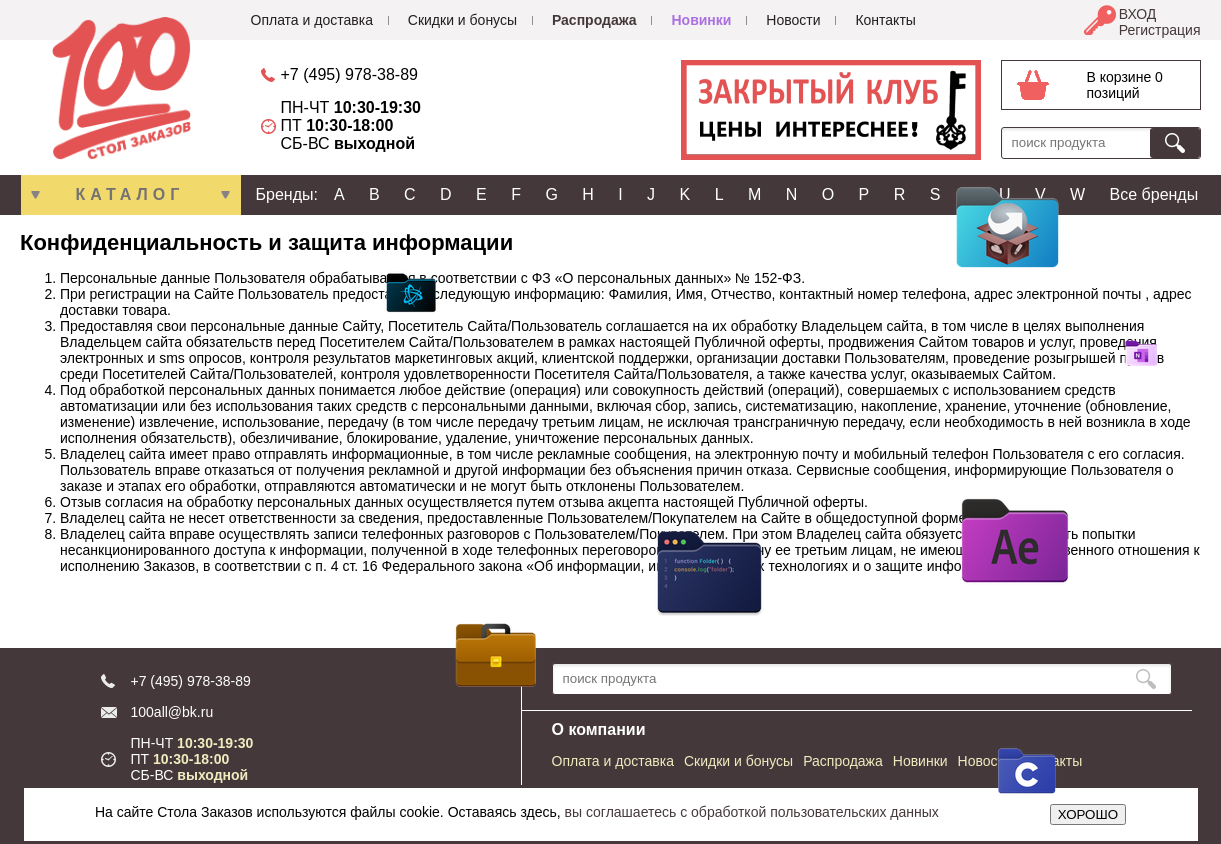 Image resolution: width=1221 pixels, height=844 pixels. What do you see at coordinates (1014, 543) in the screenshot?
I see `folder containing Adobe After Effects project files` at bounding box center [1014, 543].